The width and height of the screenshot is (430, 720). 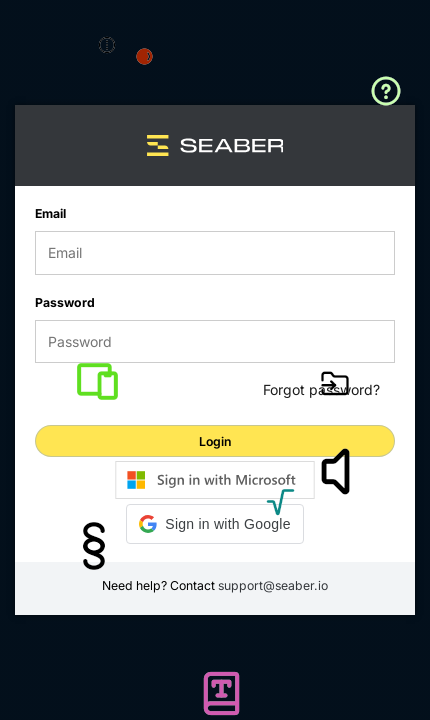 I want to click on apply inner shadow effect to the right side, so click(x=144, y=56).